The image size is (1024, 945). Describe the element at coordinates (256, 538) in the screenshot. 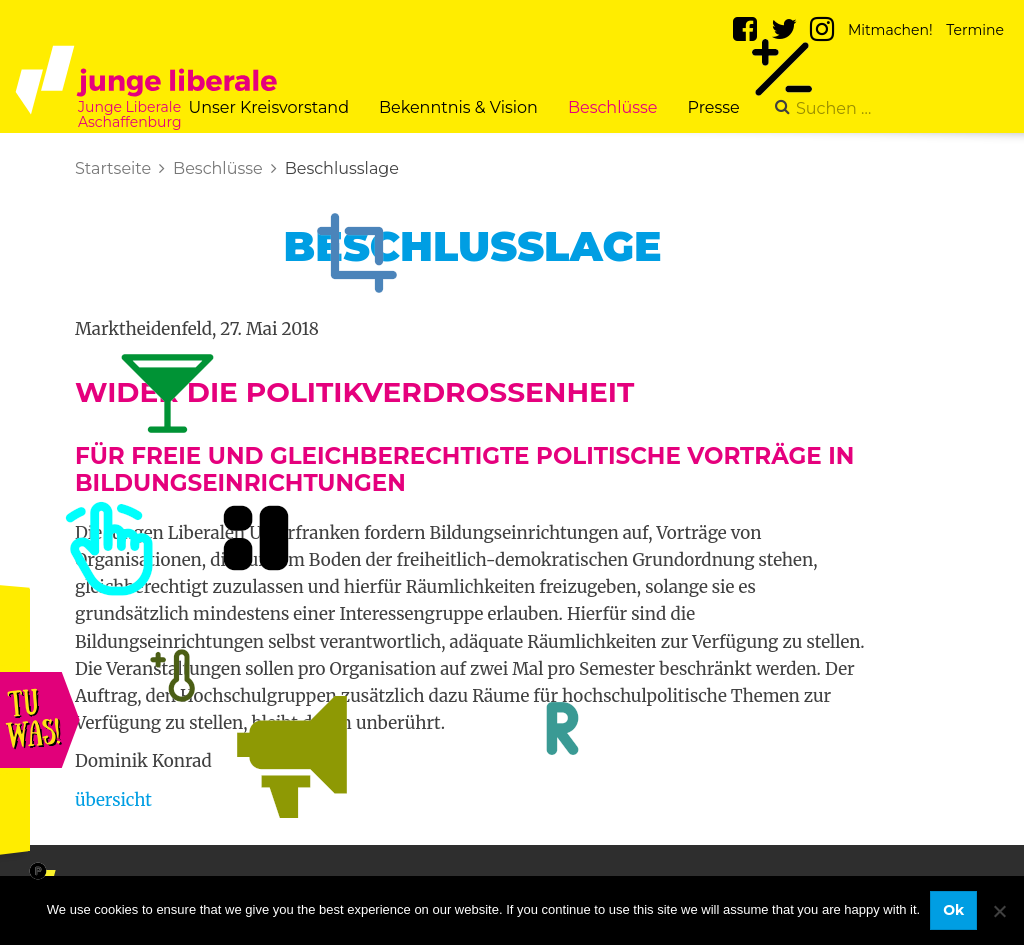

I see `switch to grid or layout view` at that location.